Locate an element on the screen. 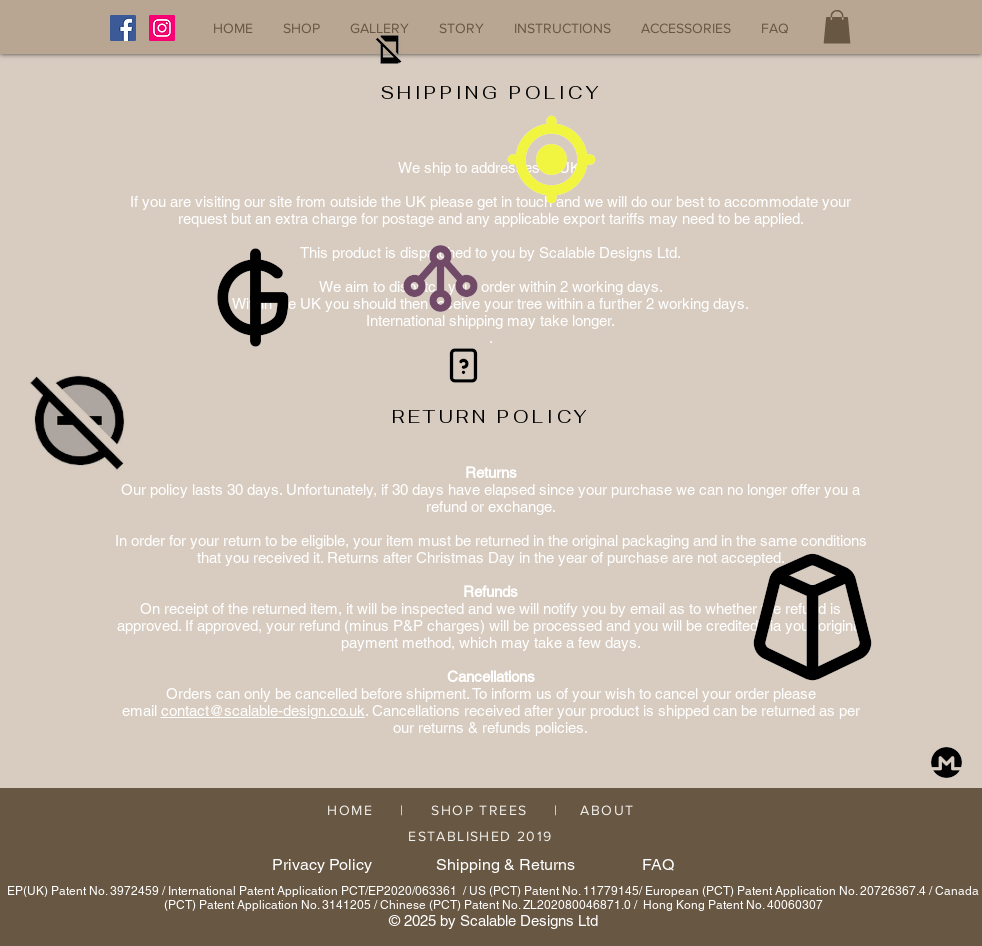  view hierarchical data structure is located at coordinates (440, 278).